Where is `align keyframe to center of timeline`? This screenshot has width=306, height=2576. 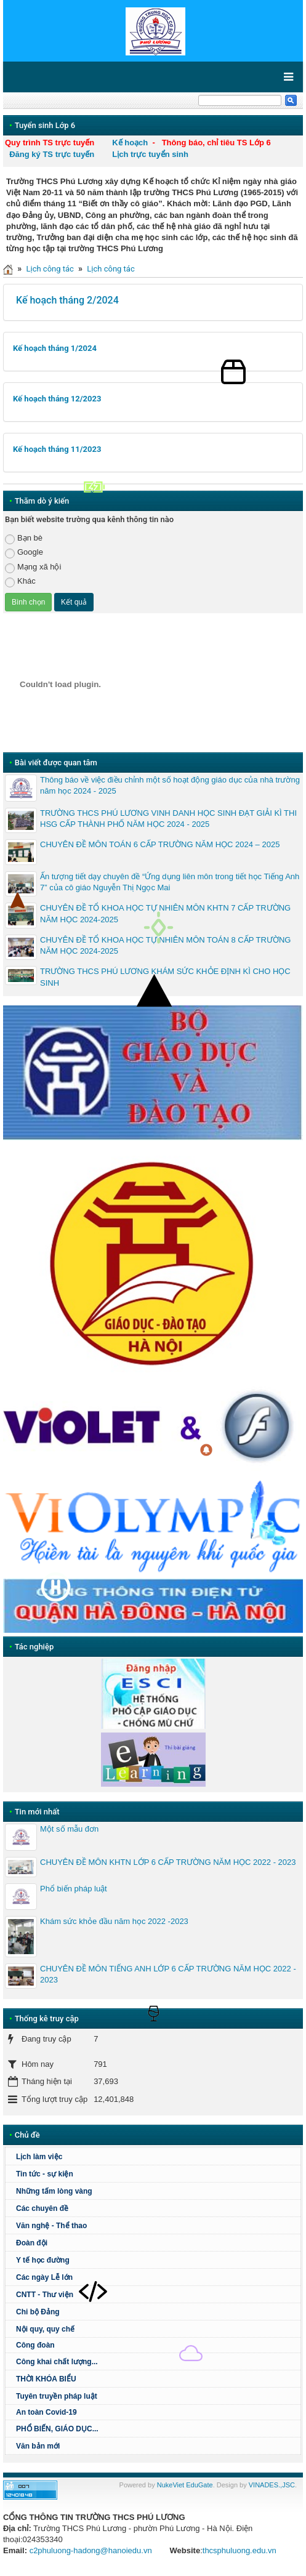
align keyframe to center of timeline is located at coordinates (158, 927).